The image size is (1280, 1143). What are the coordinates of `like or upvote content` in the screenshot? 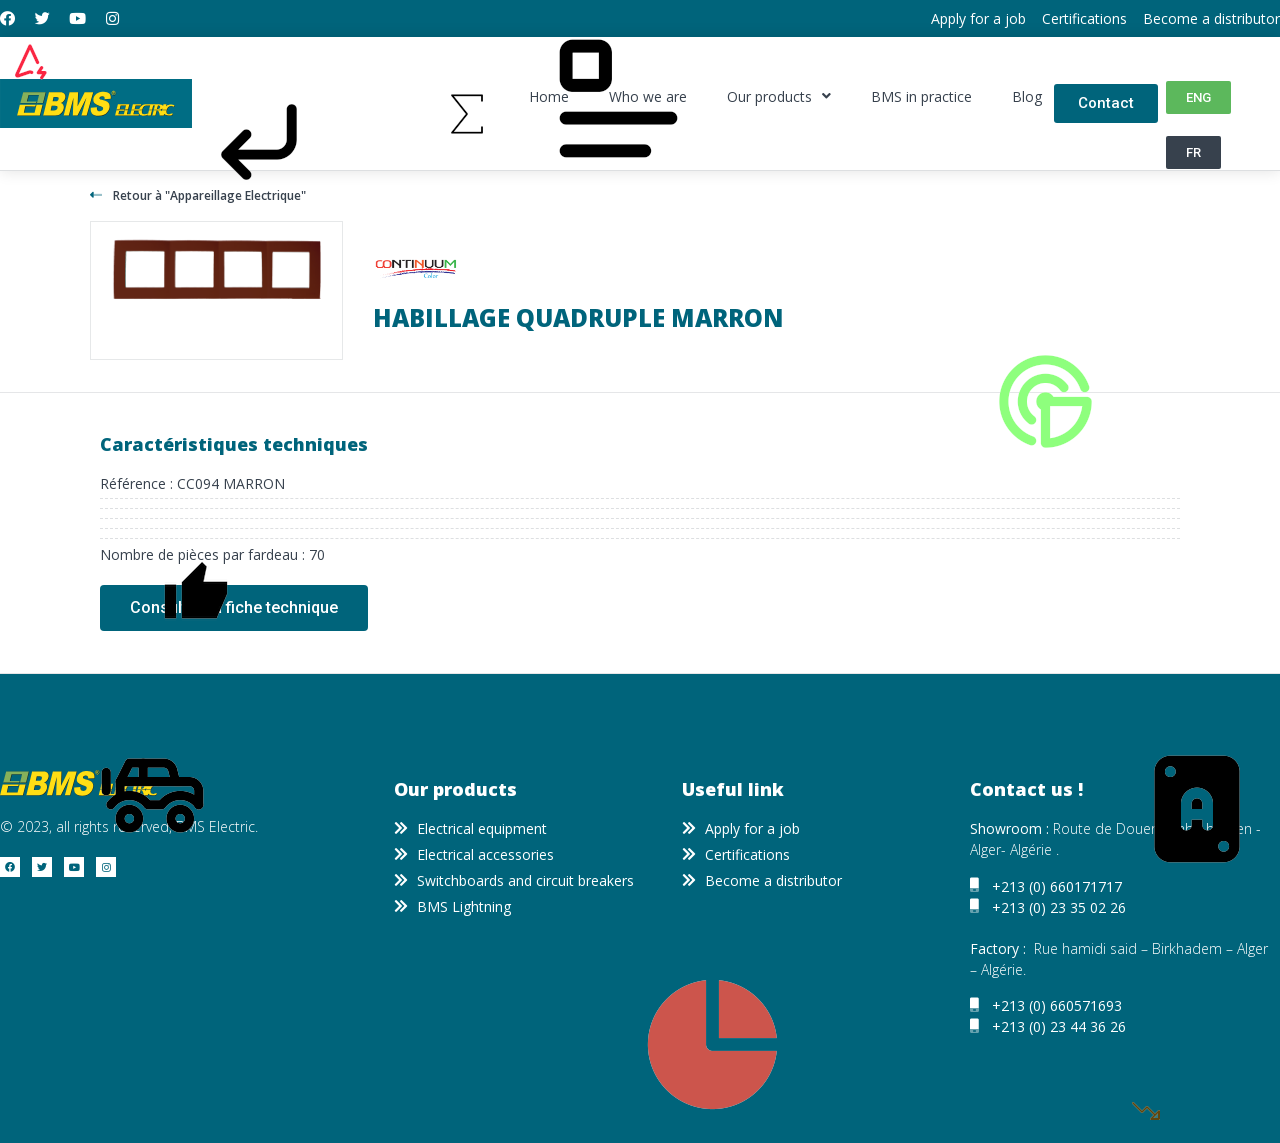 It's located at (196, 593).